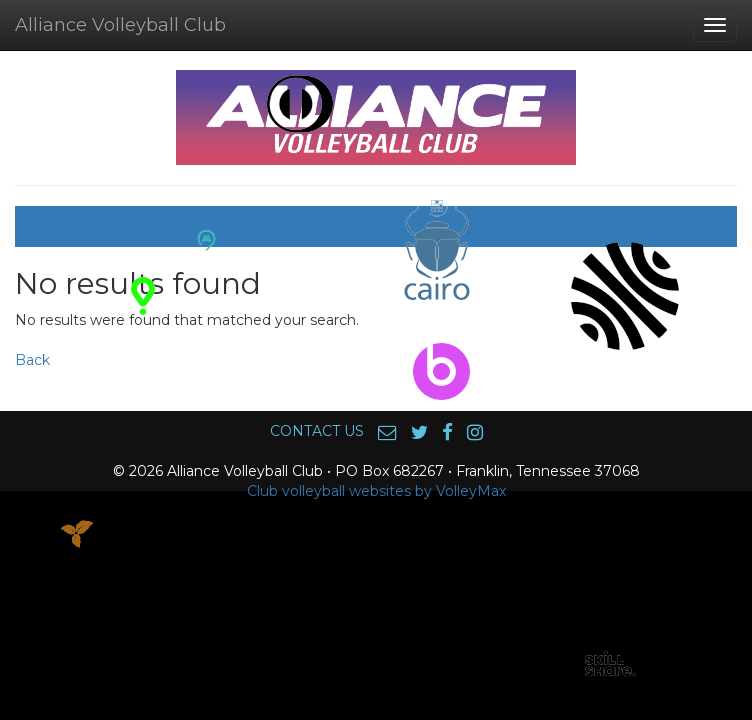  Describe the element at coordinates (610, 663) in the screenshot. I see `open the Skillshare app` at that location.